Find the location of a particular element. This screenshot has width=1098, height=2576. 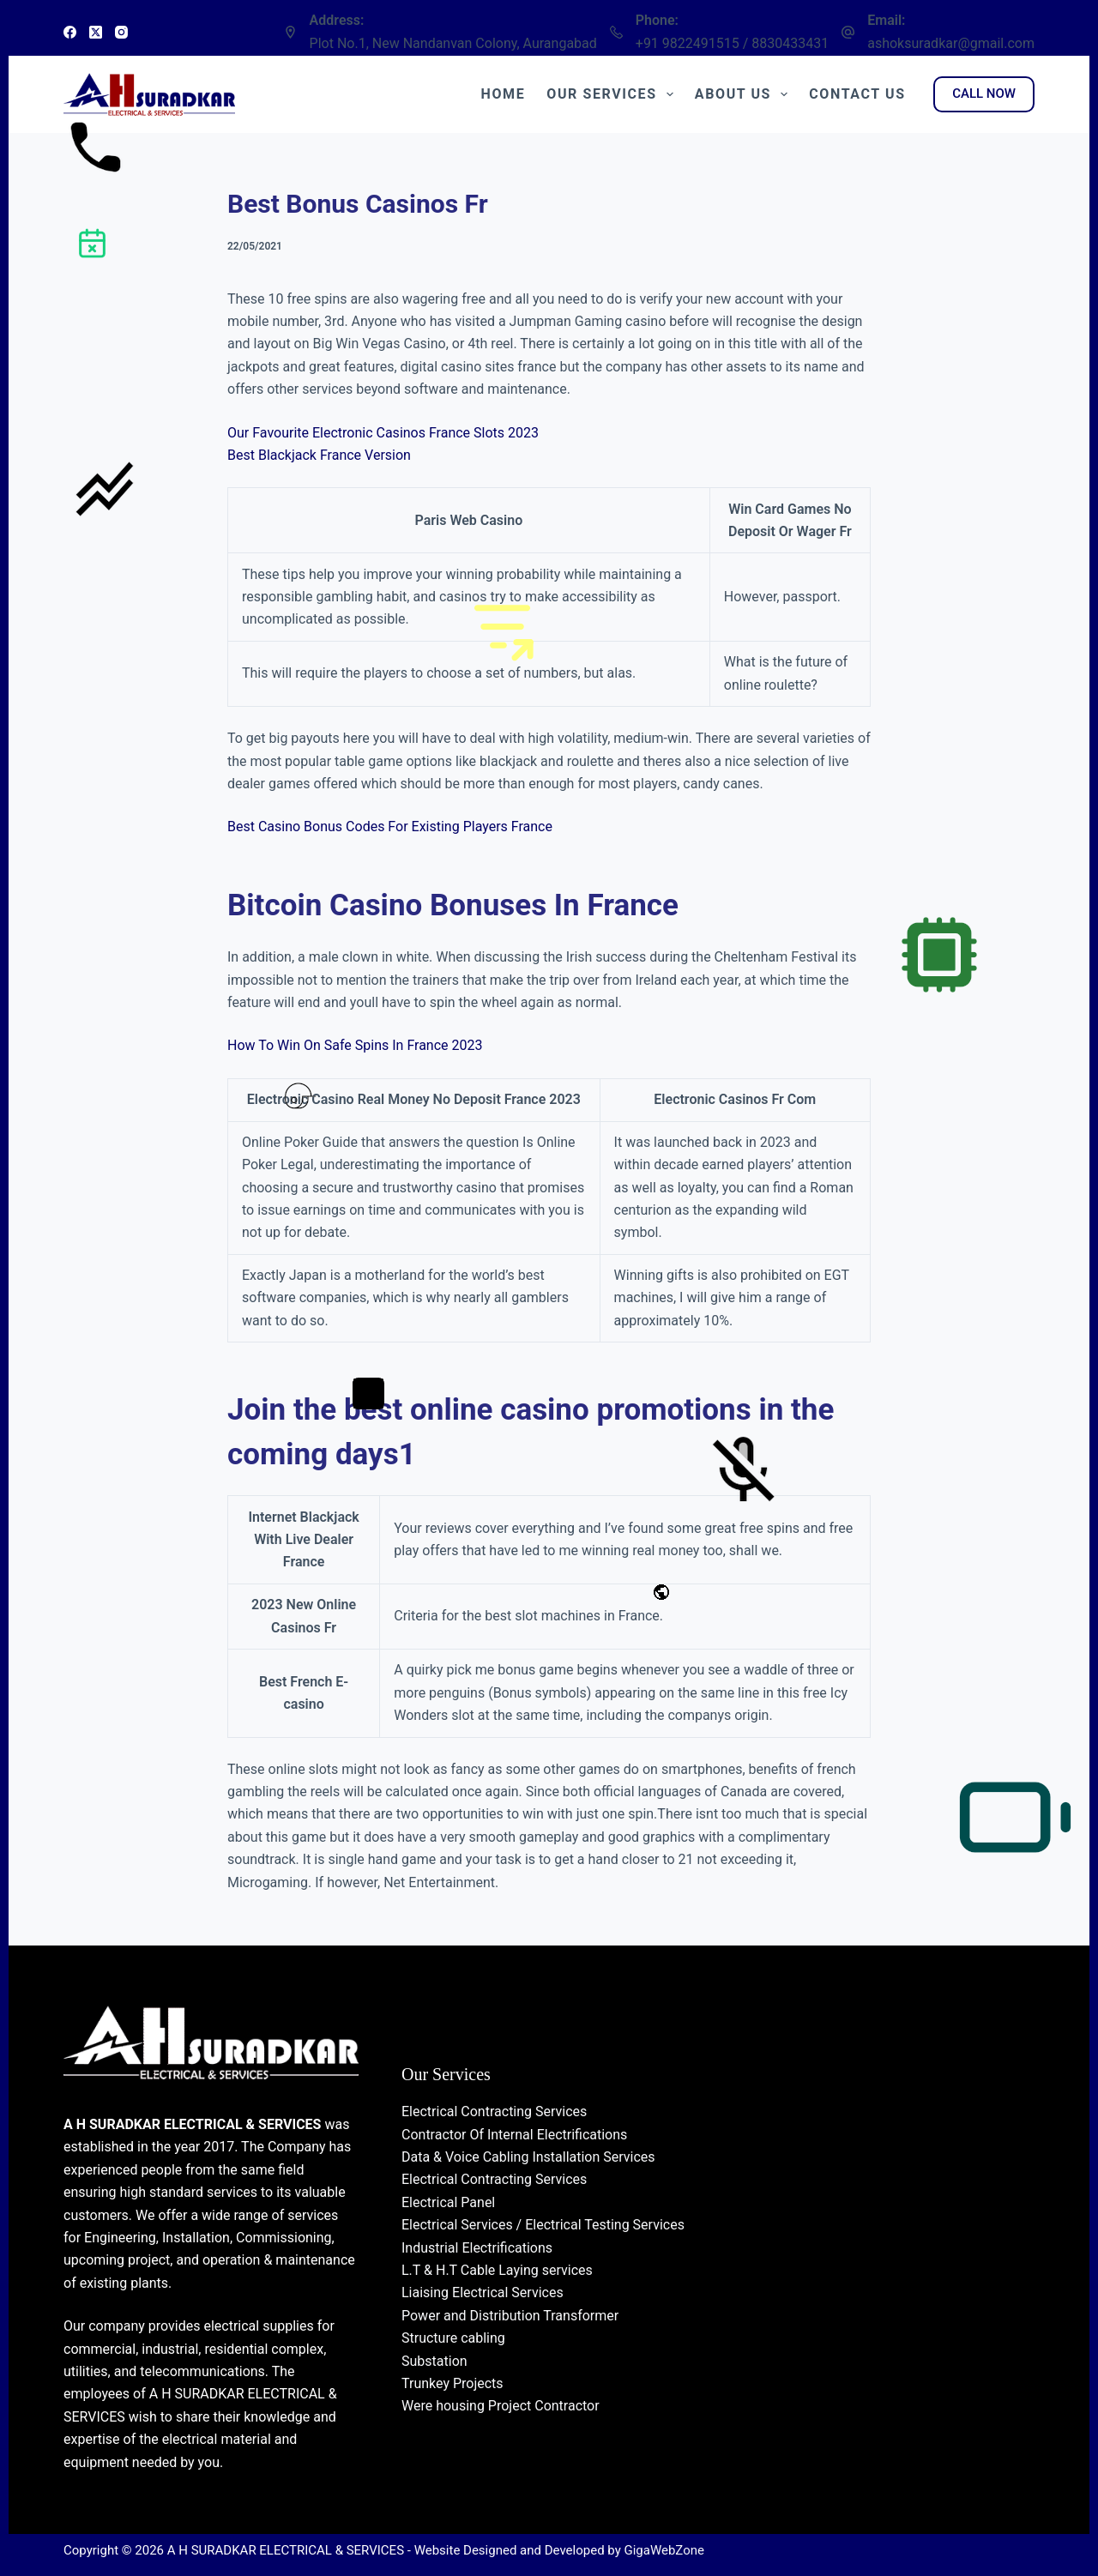

stop media playback is located at coordinates (368, 1393).